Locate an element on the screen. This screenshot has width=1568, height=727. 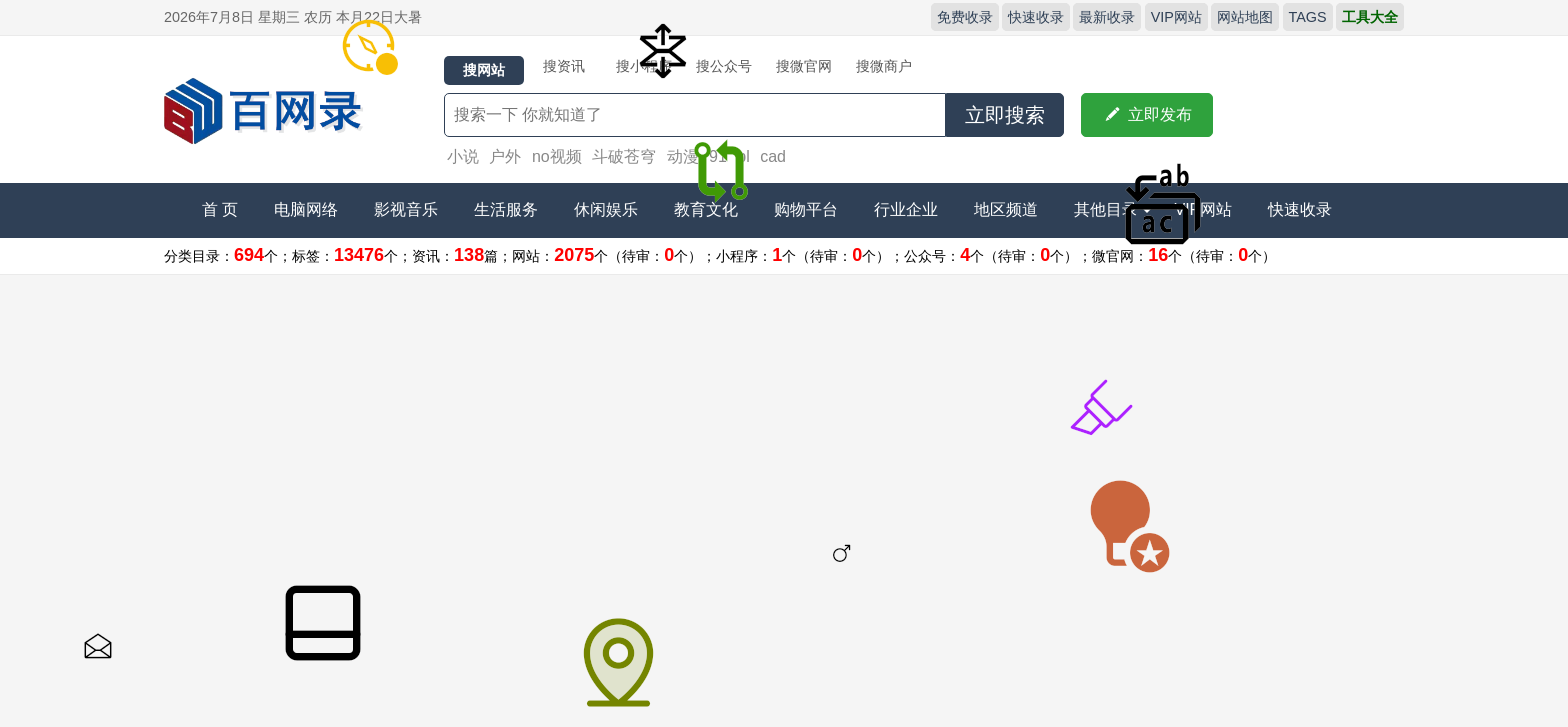
view an opened or read email is located at coordinates (98, 647).